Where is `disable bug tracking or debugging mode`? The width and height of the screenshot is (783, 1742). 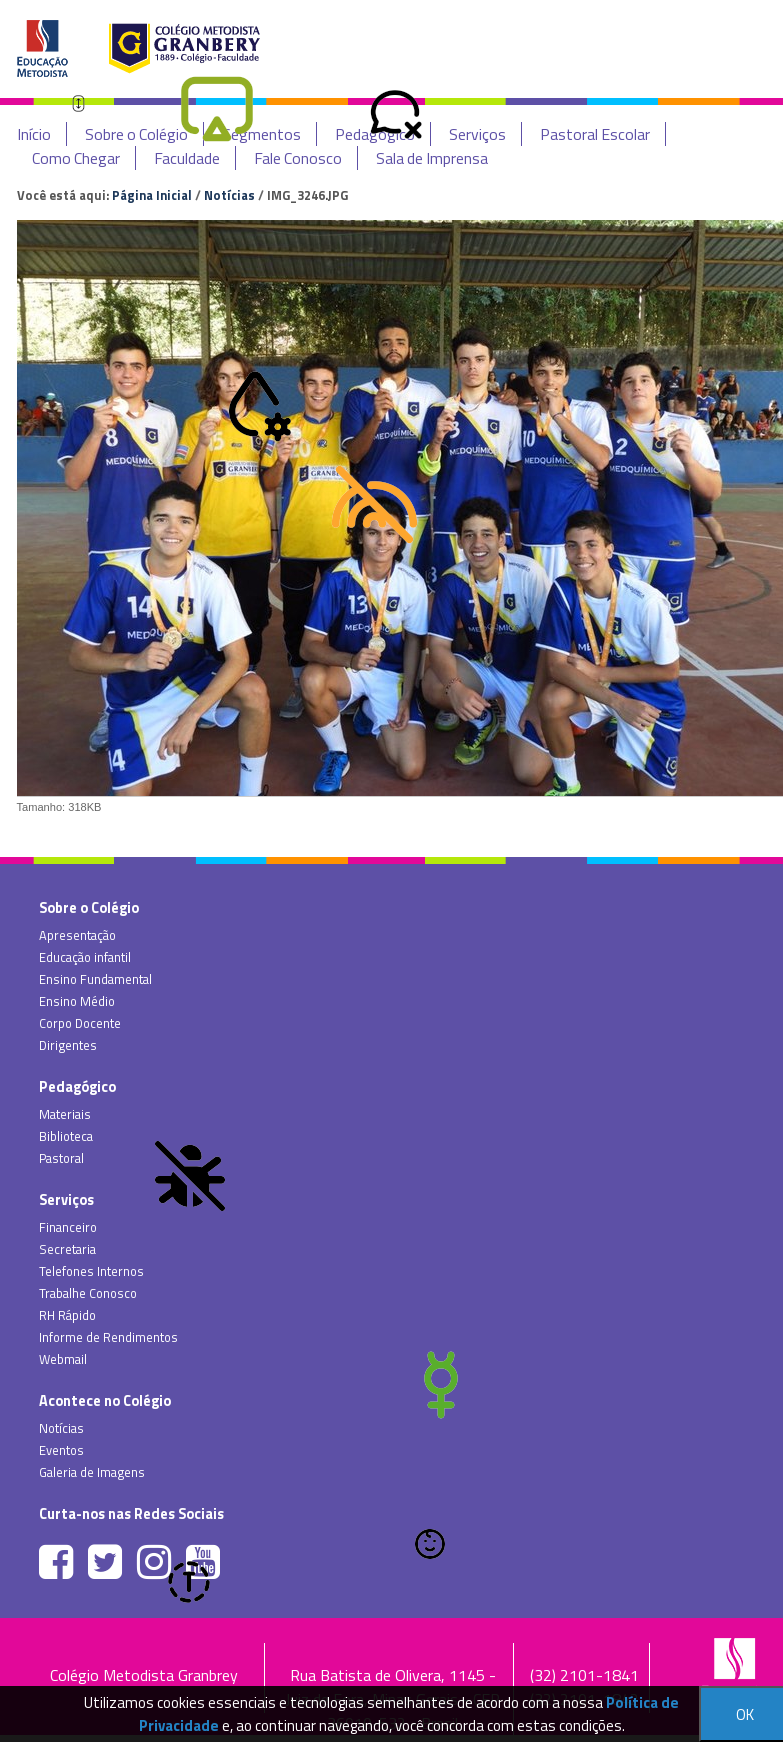
disable bug tracking or debugging mode is located at coordinates (190, 1176).